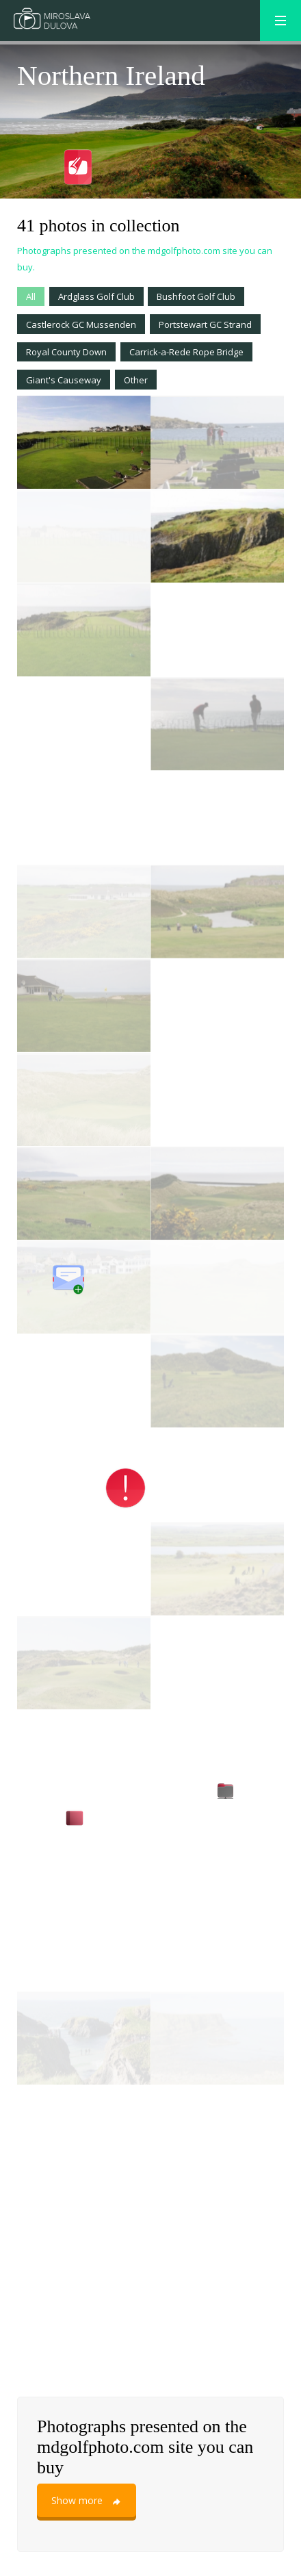  I want to click on an EPS image file type indicator, so click(78, 167).